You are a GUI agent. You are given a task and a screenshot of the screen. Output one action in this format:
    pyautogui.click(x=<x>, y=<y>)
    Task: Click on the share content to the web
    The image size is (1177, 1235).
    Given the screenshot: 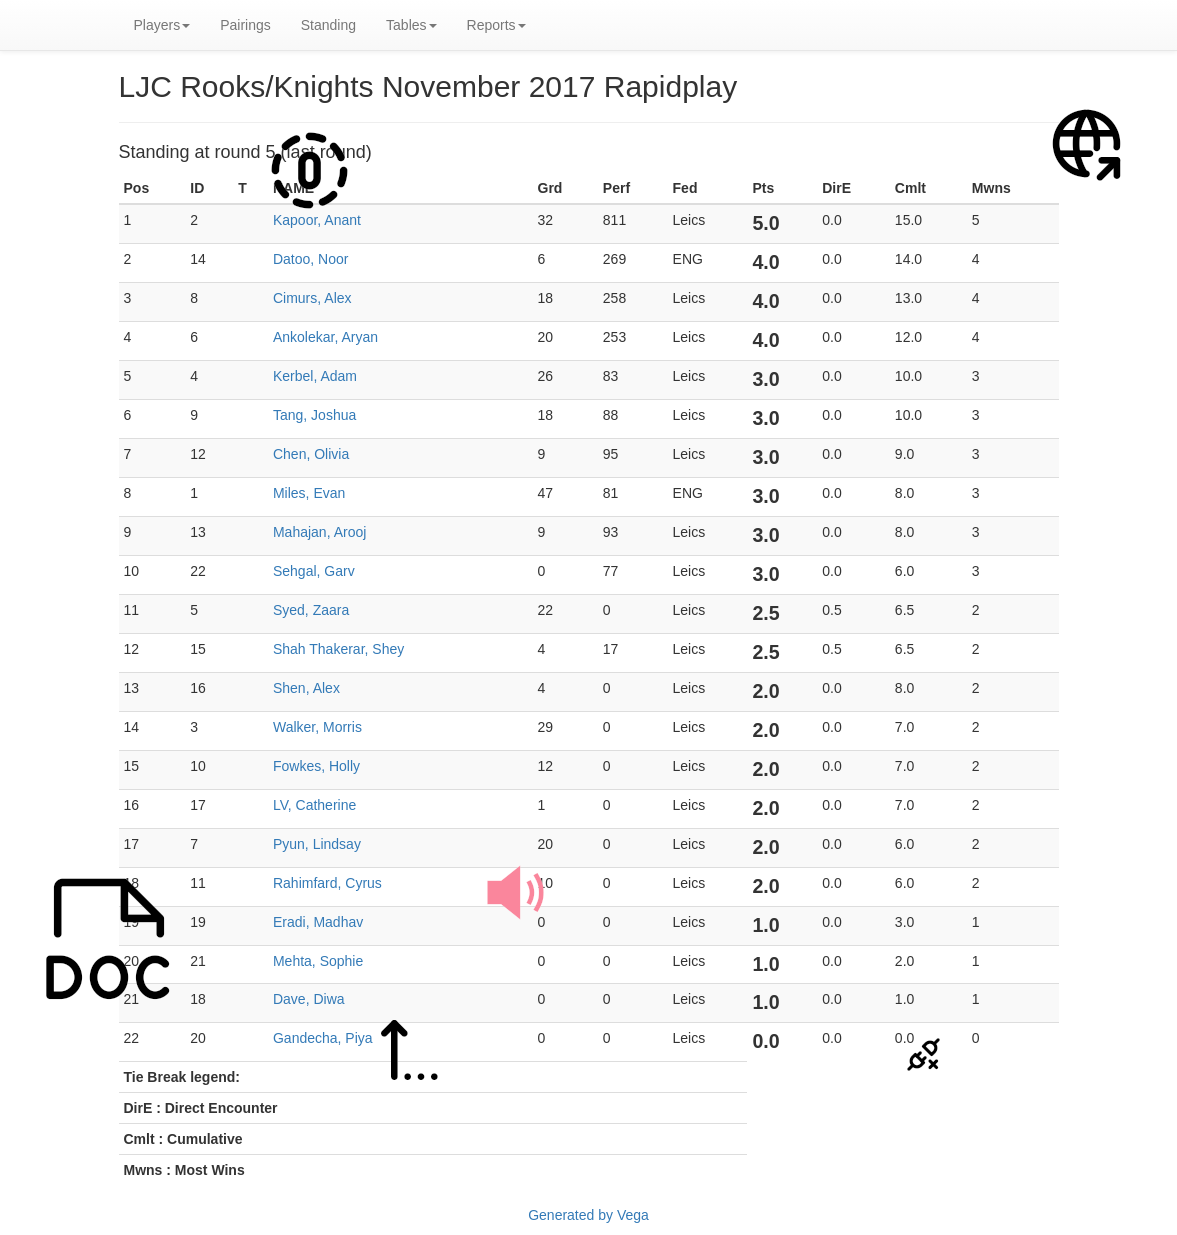 What is the action you would take?
    pyautogui.click(x=1086, y=143)
    